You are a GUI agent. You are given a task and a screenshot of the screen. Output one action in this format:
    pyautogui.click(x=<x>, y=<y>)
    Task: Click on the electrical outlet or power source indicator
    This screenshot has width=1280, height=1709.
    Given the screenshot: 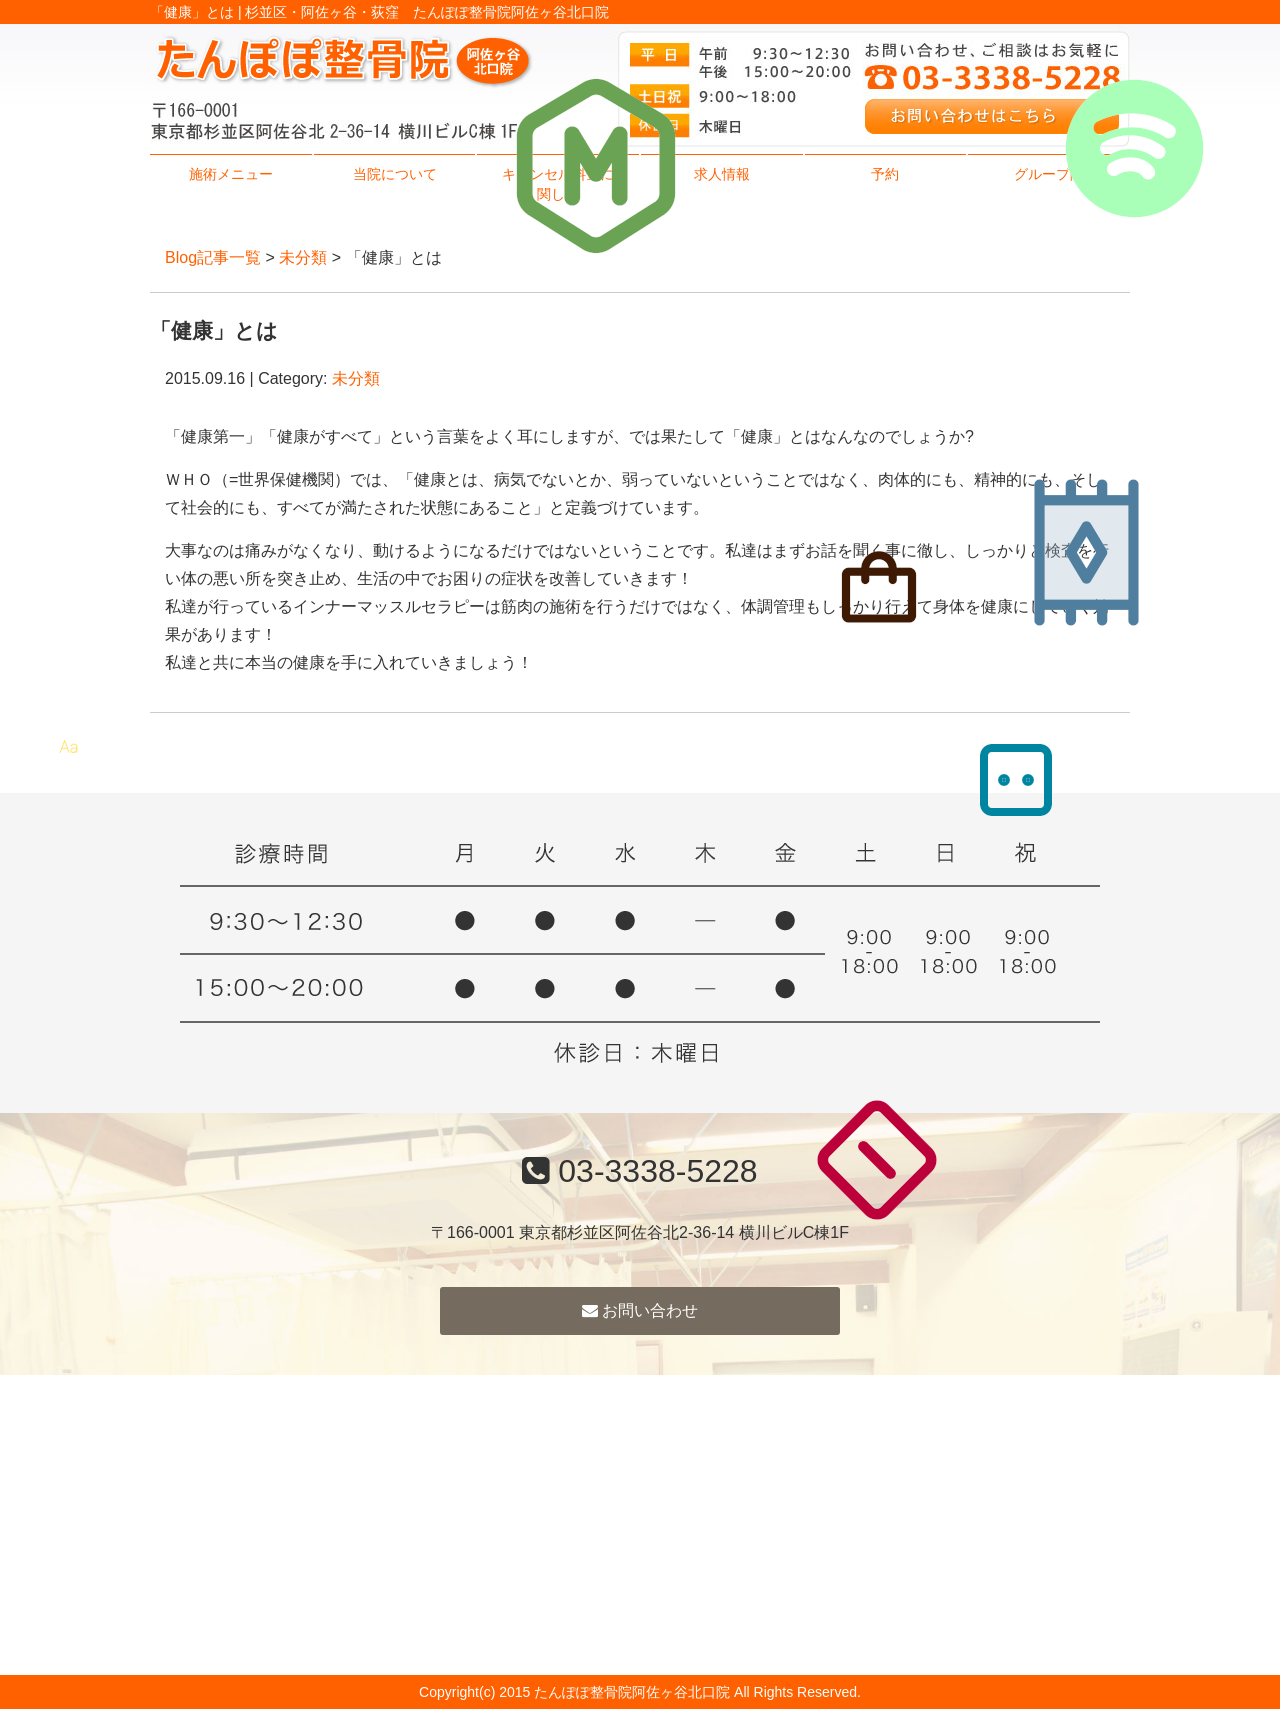 What is the action you would take?
    pyautogui.click(x=1016, y=780)
    